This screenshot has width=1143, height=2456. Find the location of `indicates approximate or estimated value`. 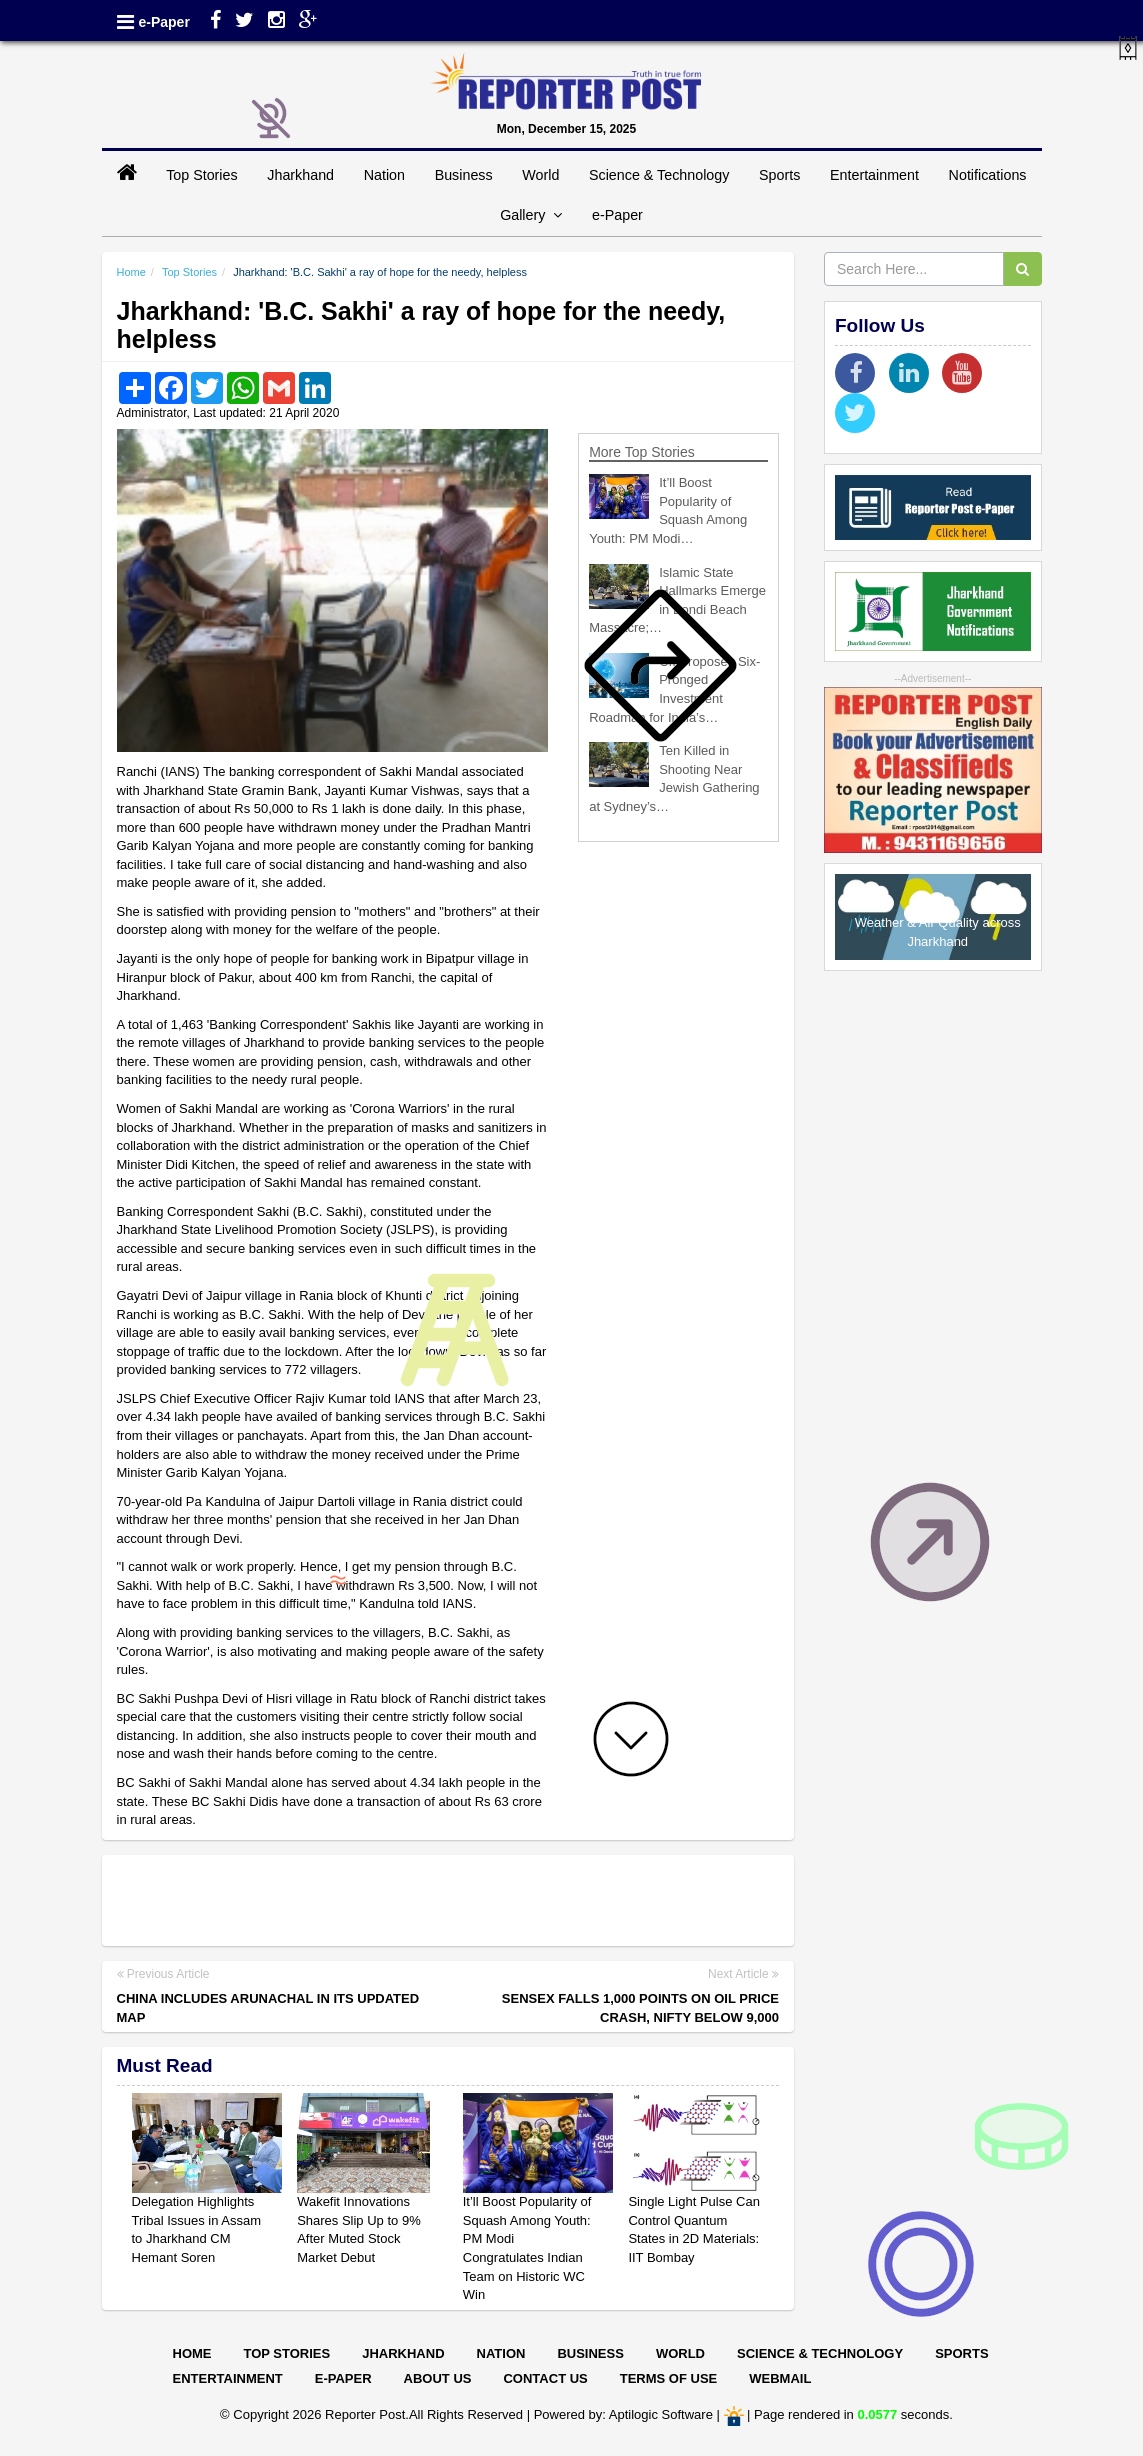

indicates approximate or estimated value is located at coordinates (338, 1580).